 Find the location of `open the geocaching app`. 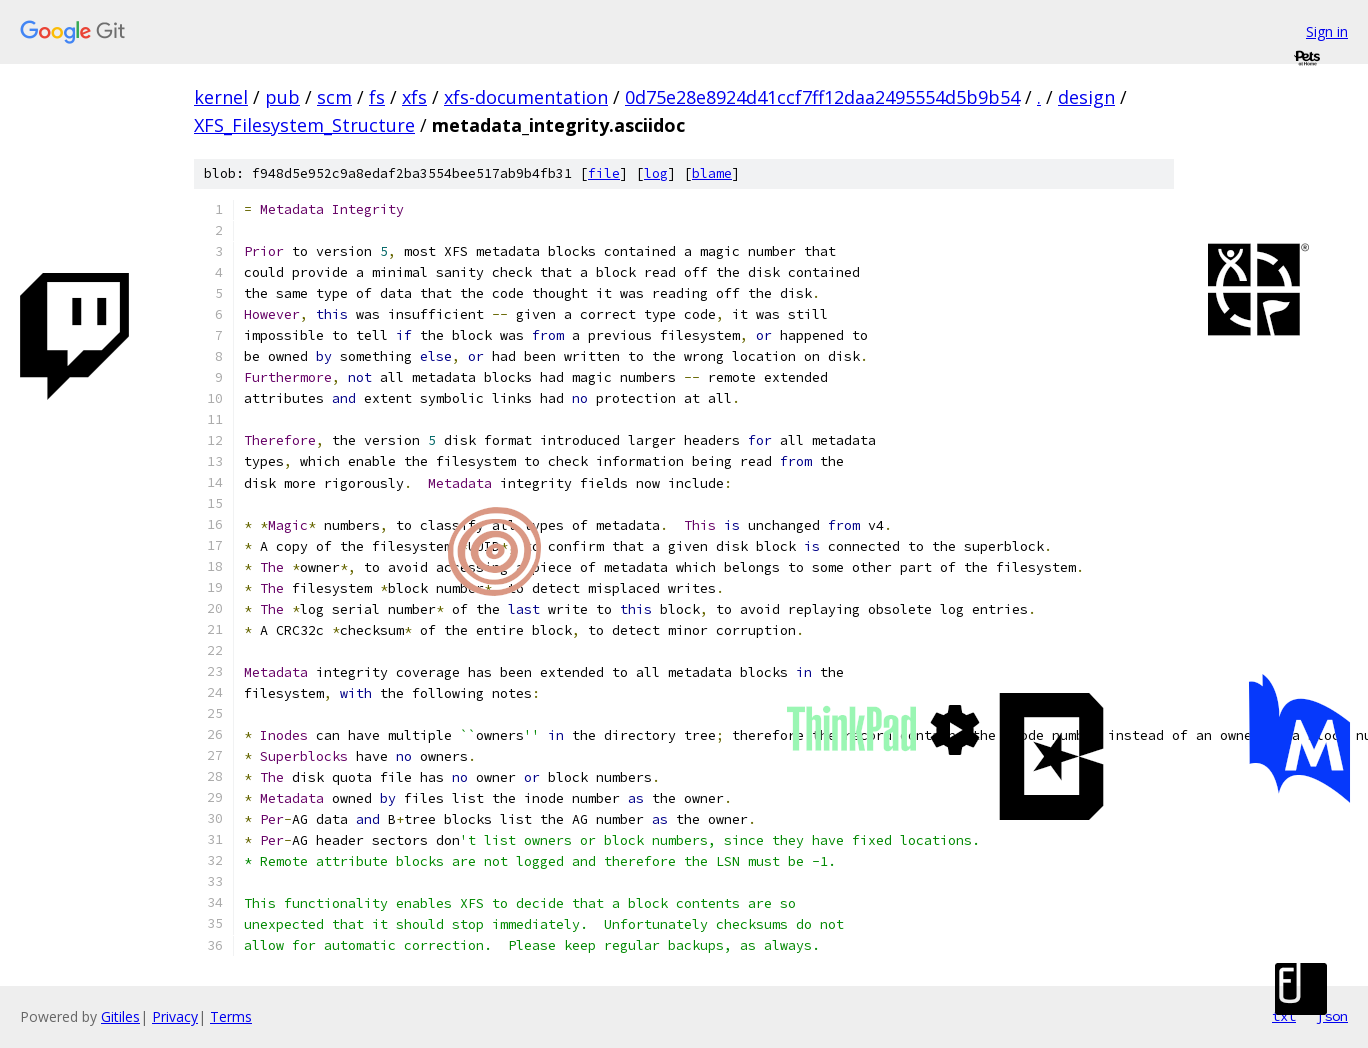

open the geocaching app is located at coordinates (1258, 289).